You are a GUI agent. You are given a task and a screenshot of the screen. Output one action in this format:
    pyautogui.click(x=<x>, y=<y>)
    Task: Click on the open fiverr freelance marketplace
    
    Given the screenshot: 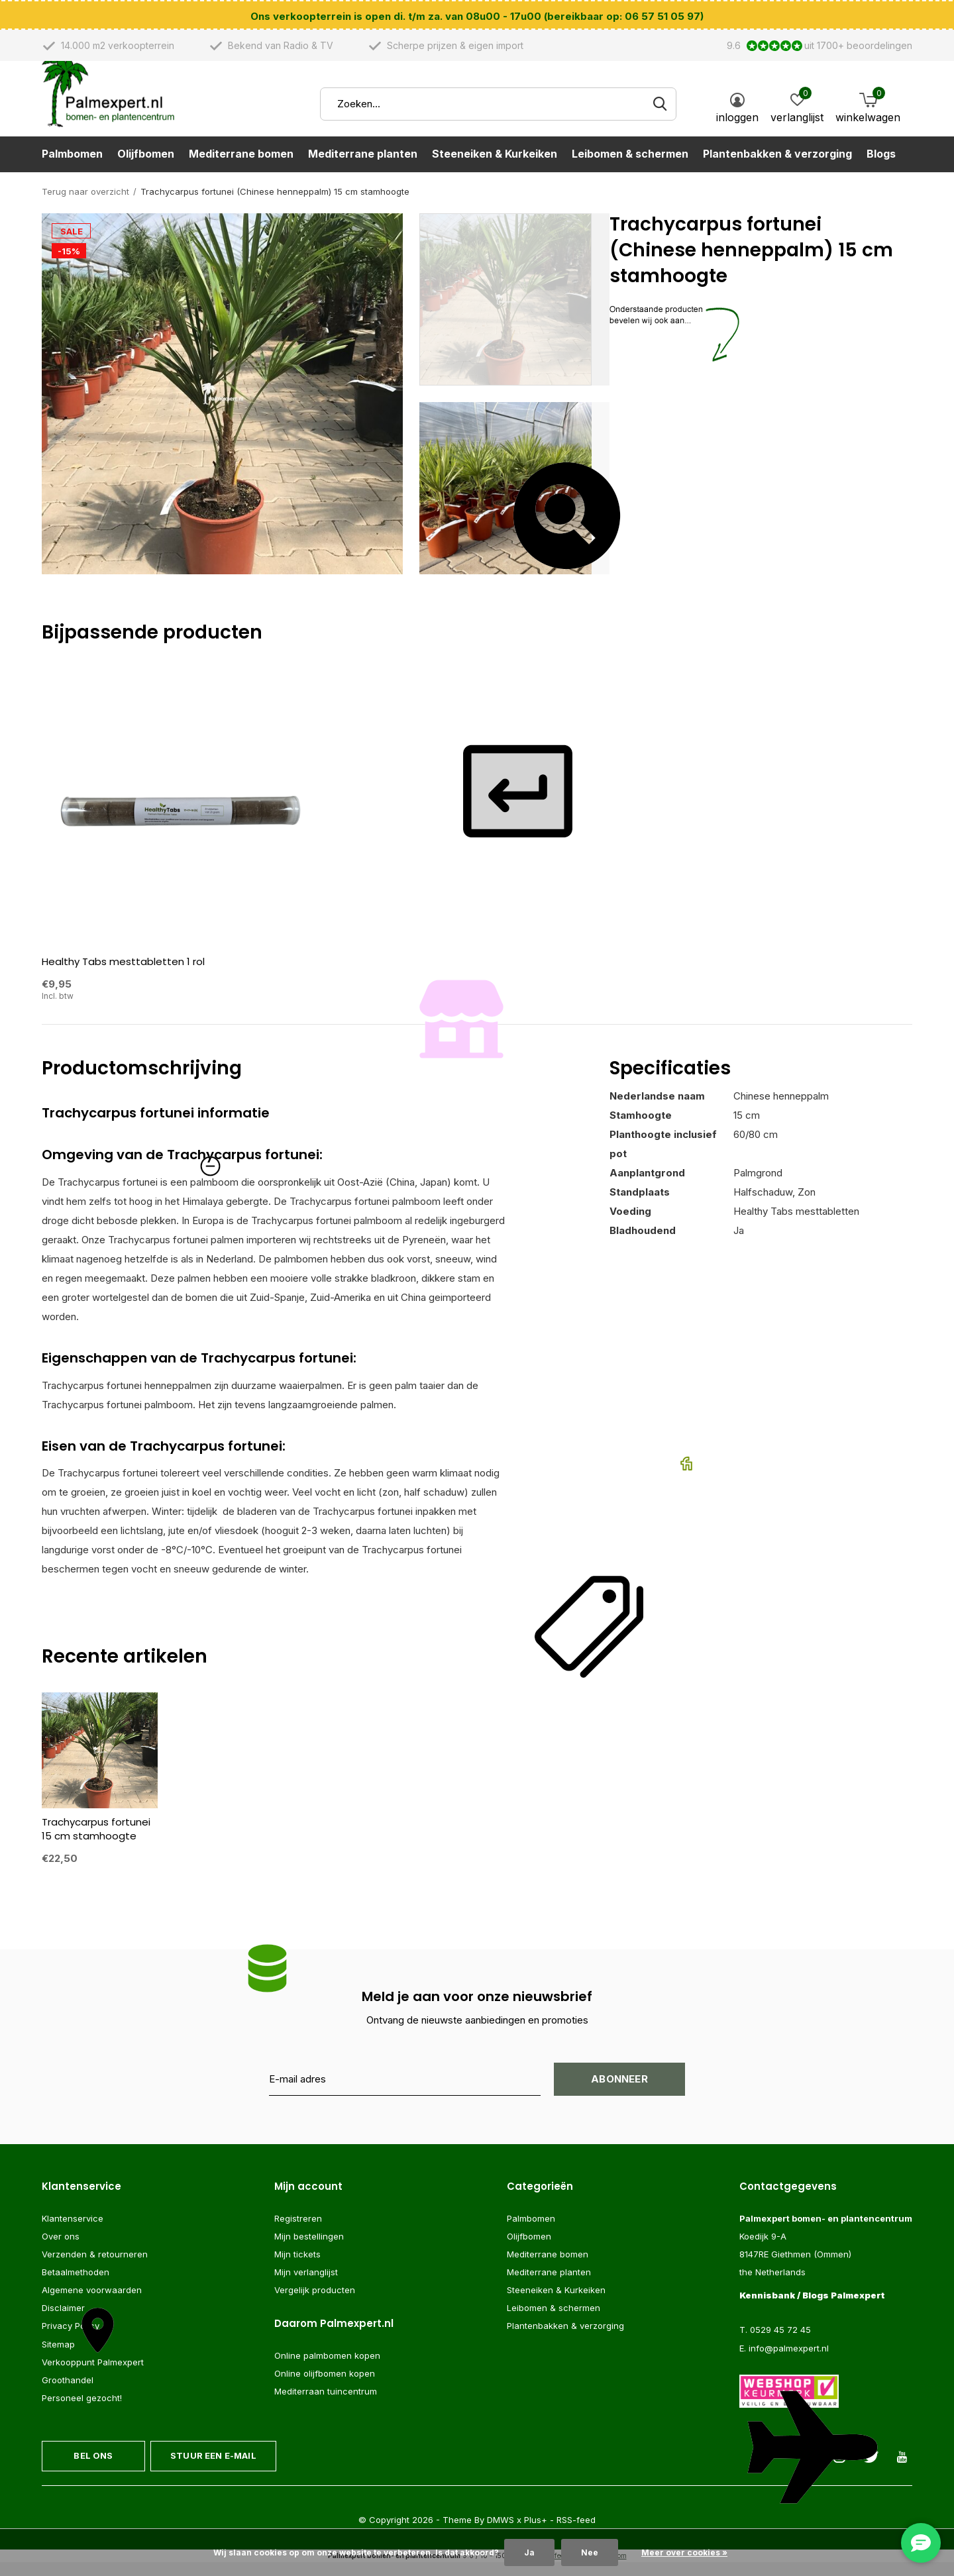 What is the action you would take?
    pyautogui.click(x=686, y=1463)
    